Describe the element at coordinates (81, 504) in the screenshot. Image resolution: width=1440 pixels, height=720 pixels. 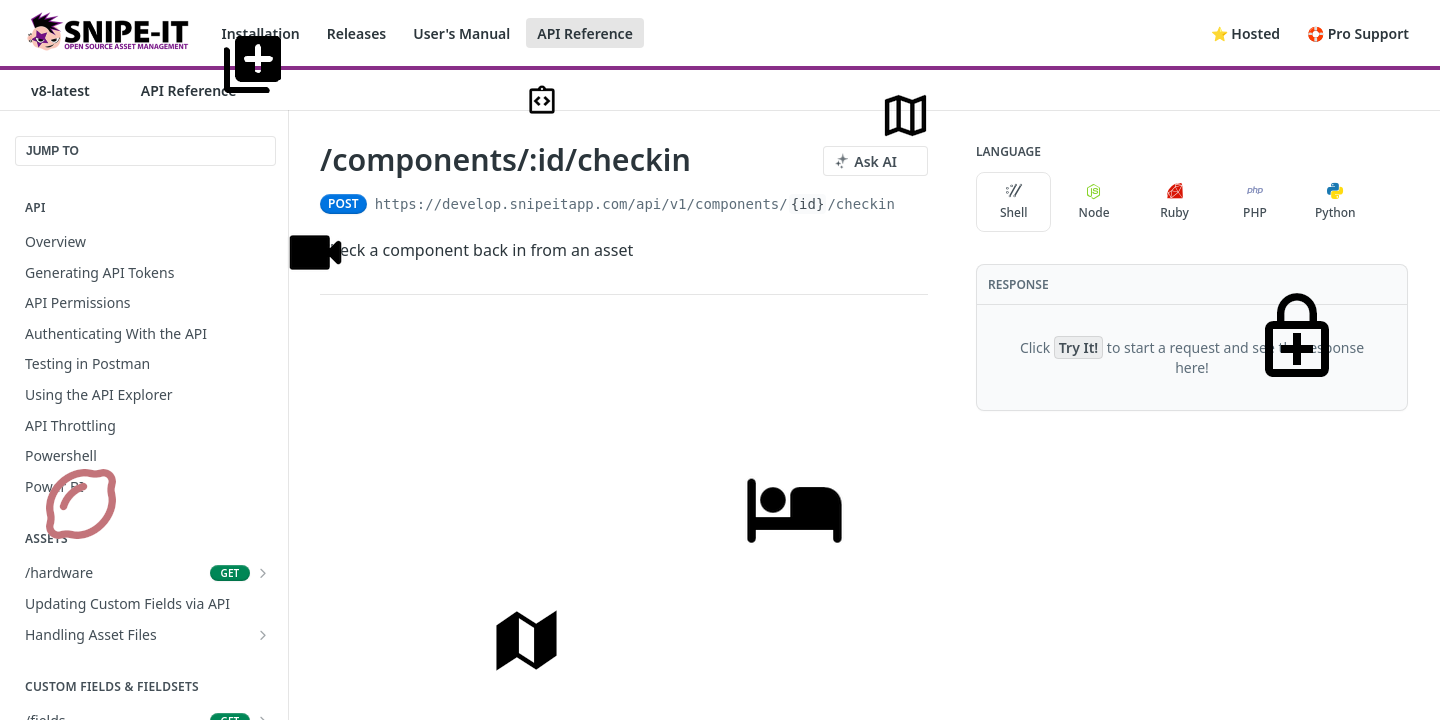
I see `indicates fresh or organic content` at that location.